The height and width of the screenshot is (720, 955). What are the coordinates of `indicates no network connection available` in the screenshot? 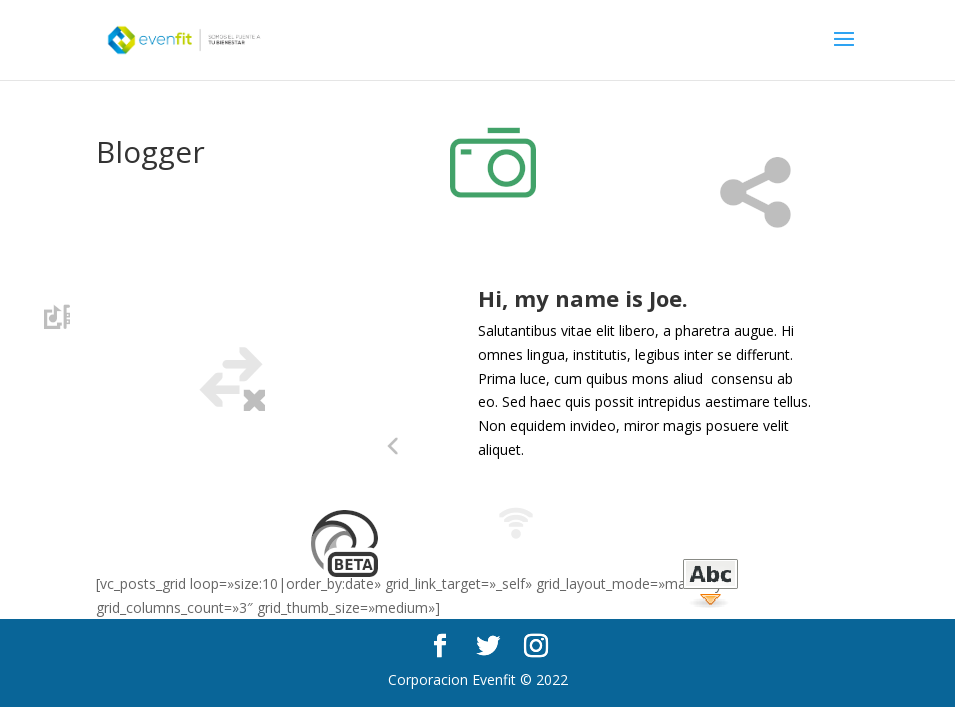 It's located at (231, 377).